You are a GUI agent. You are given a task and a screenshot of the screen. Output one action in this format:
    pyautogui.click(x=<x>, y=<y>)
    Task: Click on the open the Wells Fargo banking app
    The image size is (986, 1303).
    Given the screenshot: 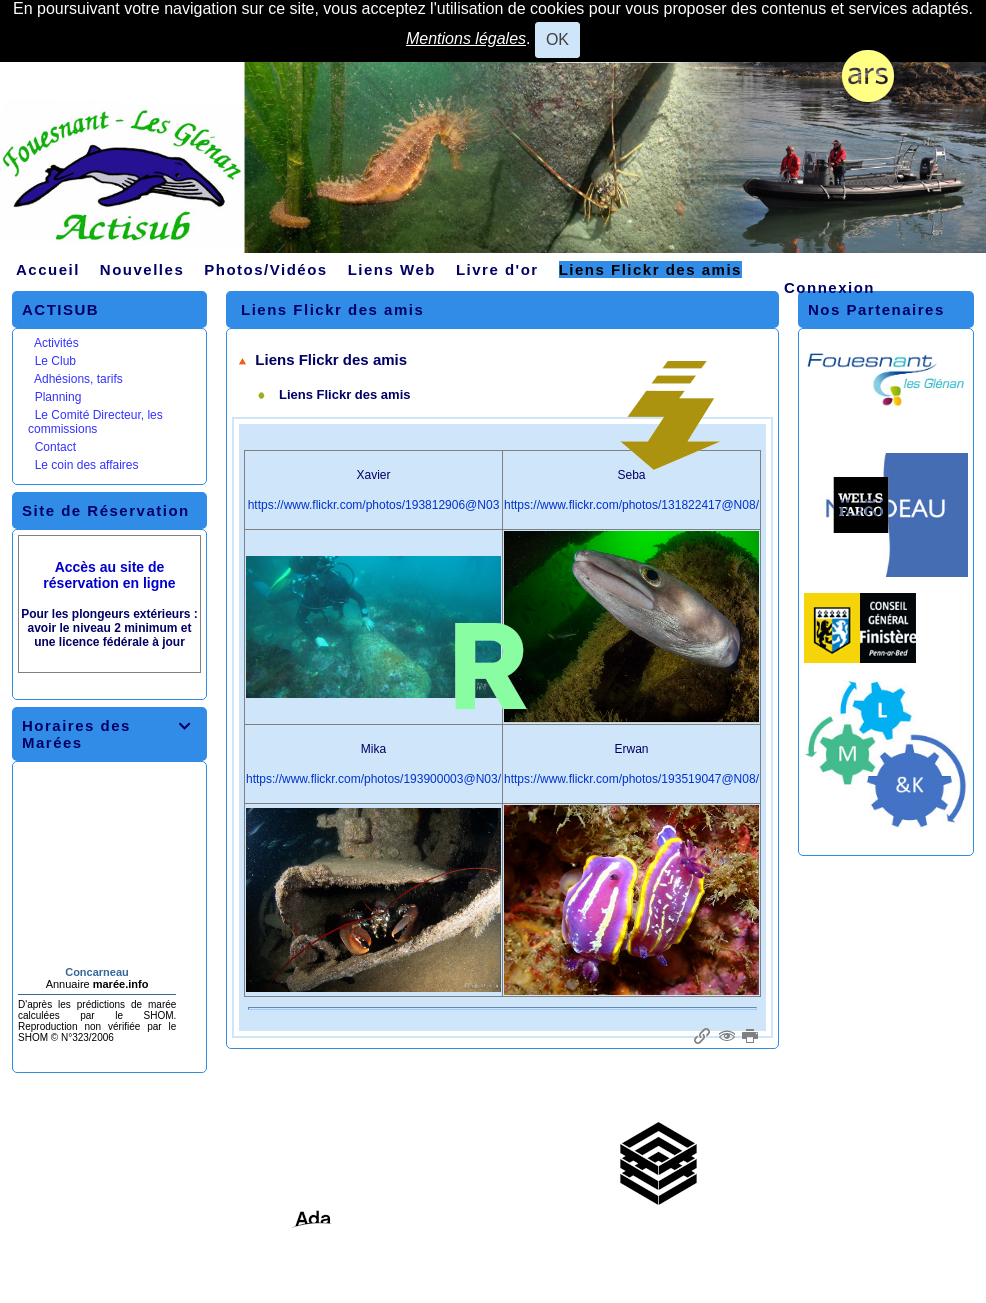 What is the action you would take?
    pyautogui.click(x=861, y=505)
    